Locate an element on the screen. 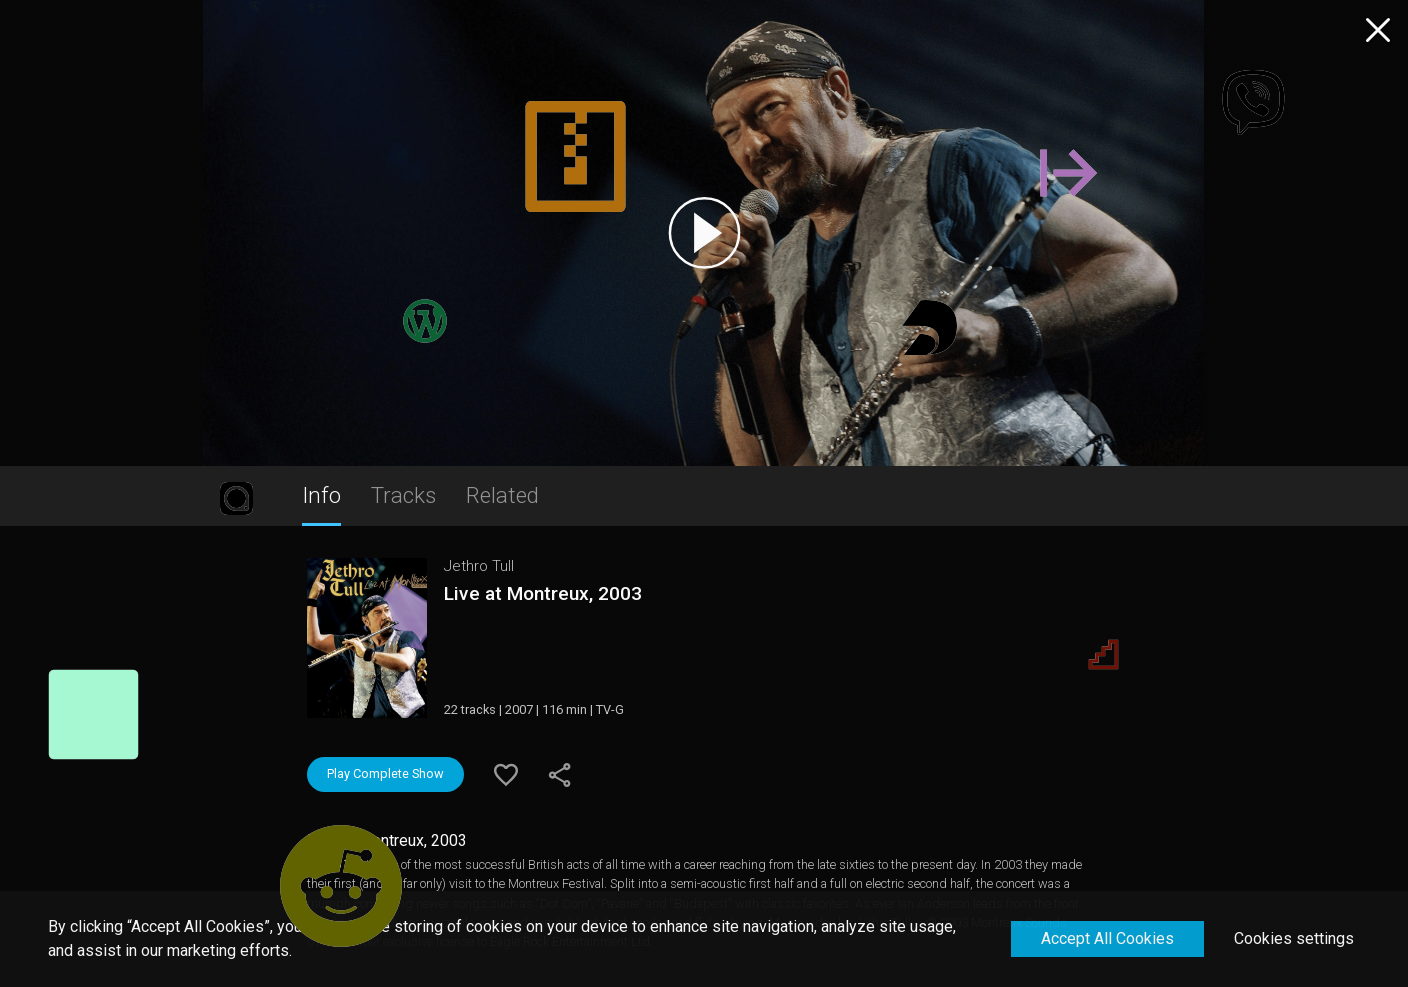 The width and height of the screenshot is (1408, 987). link to WordPress website or blog is located at coordinates (425, 321).